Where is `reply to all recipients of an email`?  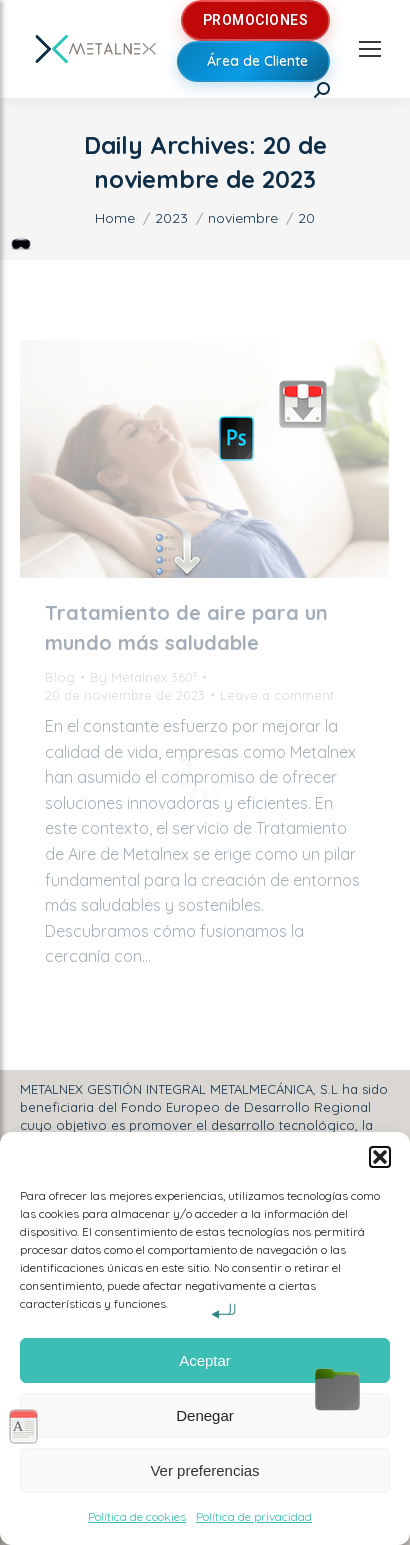
reply to all recipients of an email is located at coordinates (223, 1311).